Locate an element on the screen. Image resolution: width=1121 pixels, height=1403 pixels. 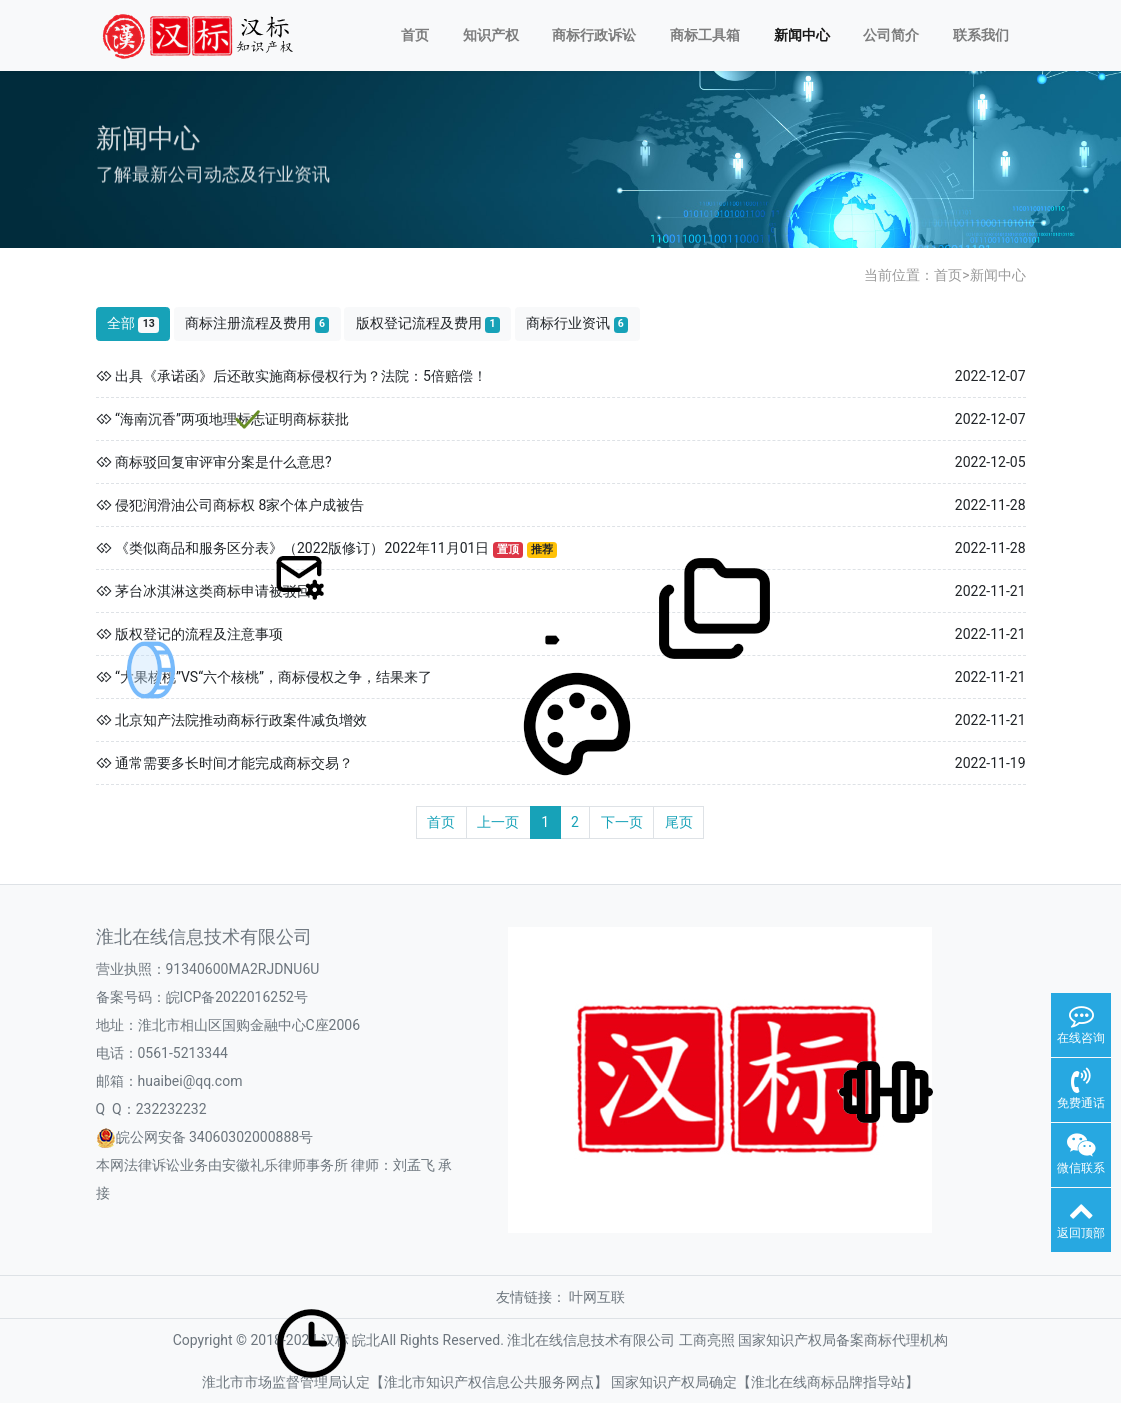
access workout or fitness features is located at coordinates (886, 1092).